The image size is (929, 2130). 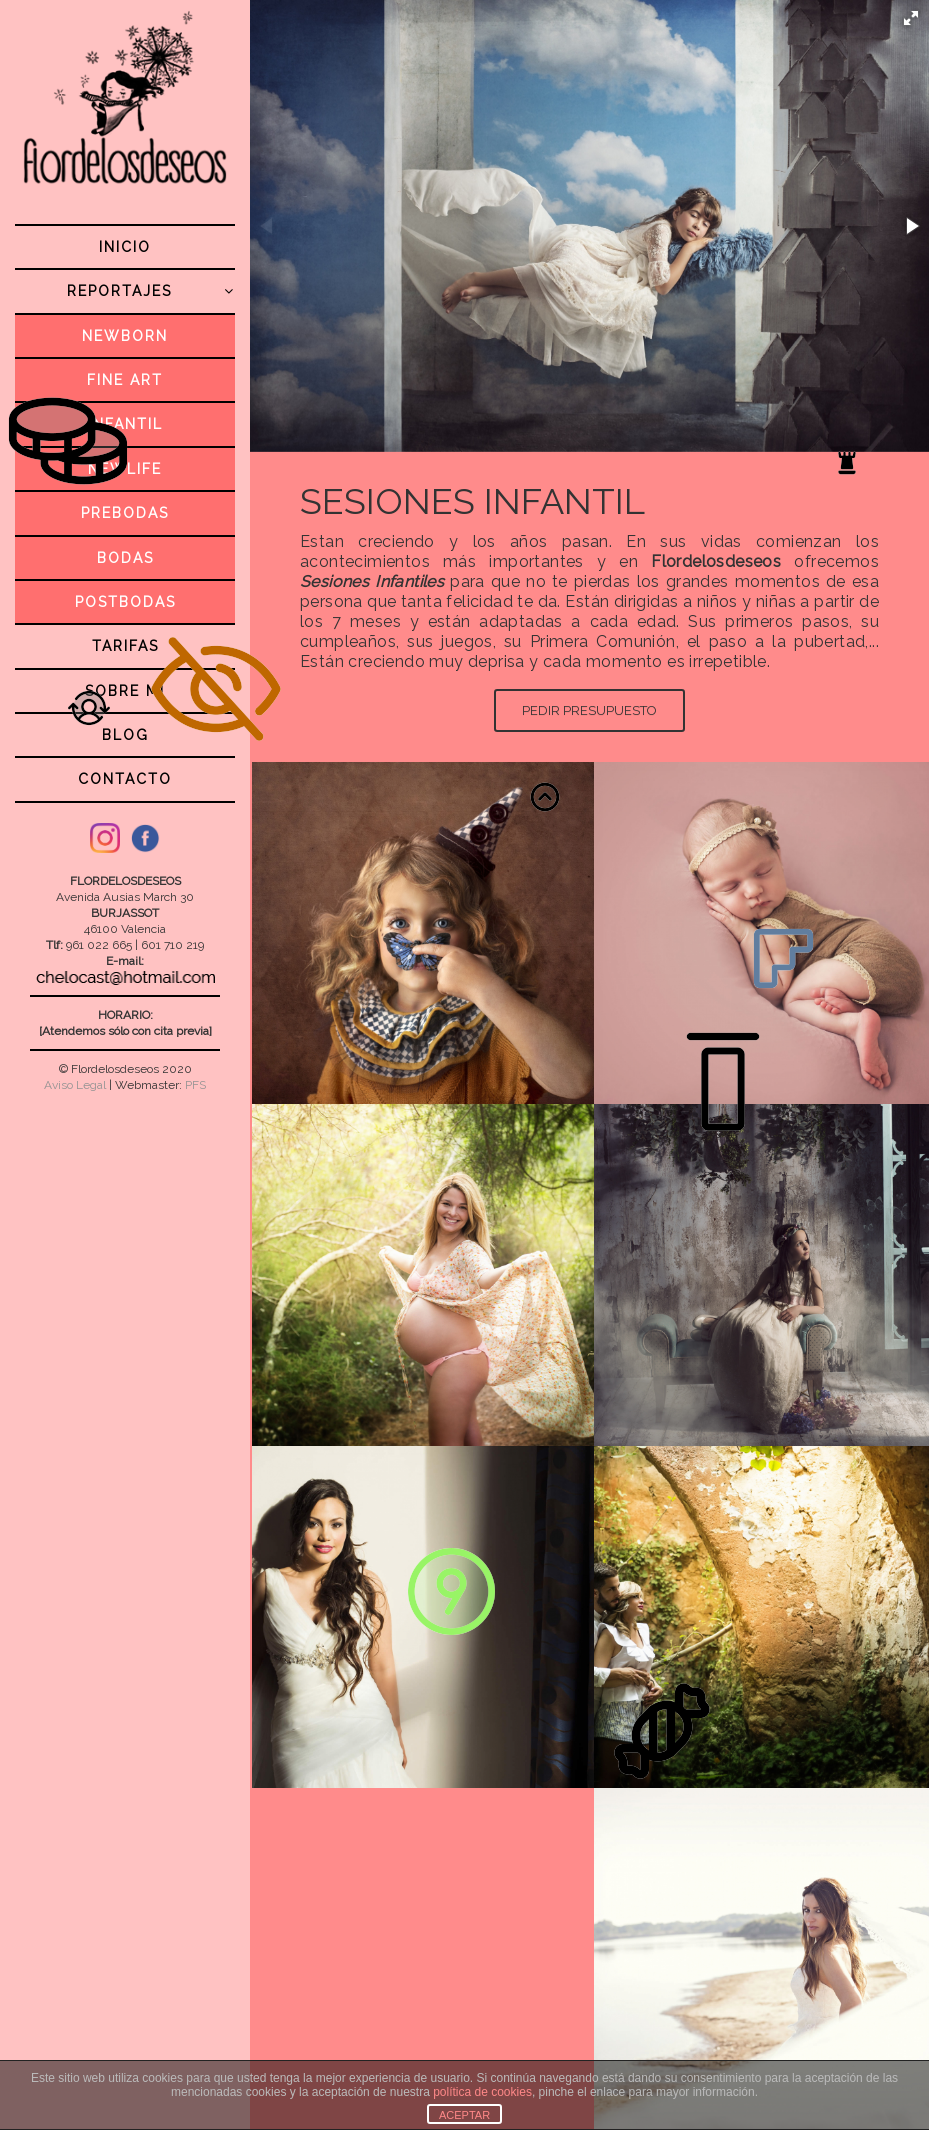 I want to click on access candy crush or similar game, so click(x=662, y=1731).